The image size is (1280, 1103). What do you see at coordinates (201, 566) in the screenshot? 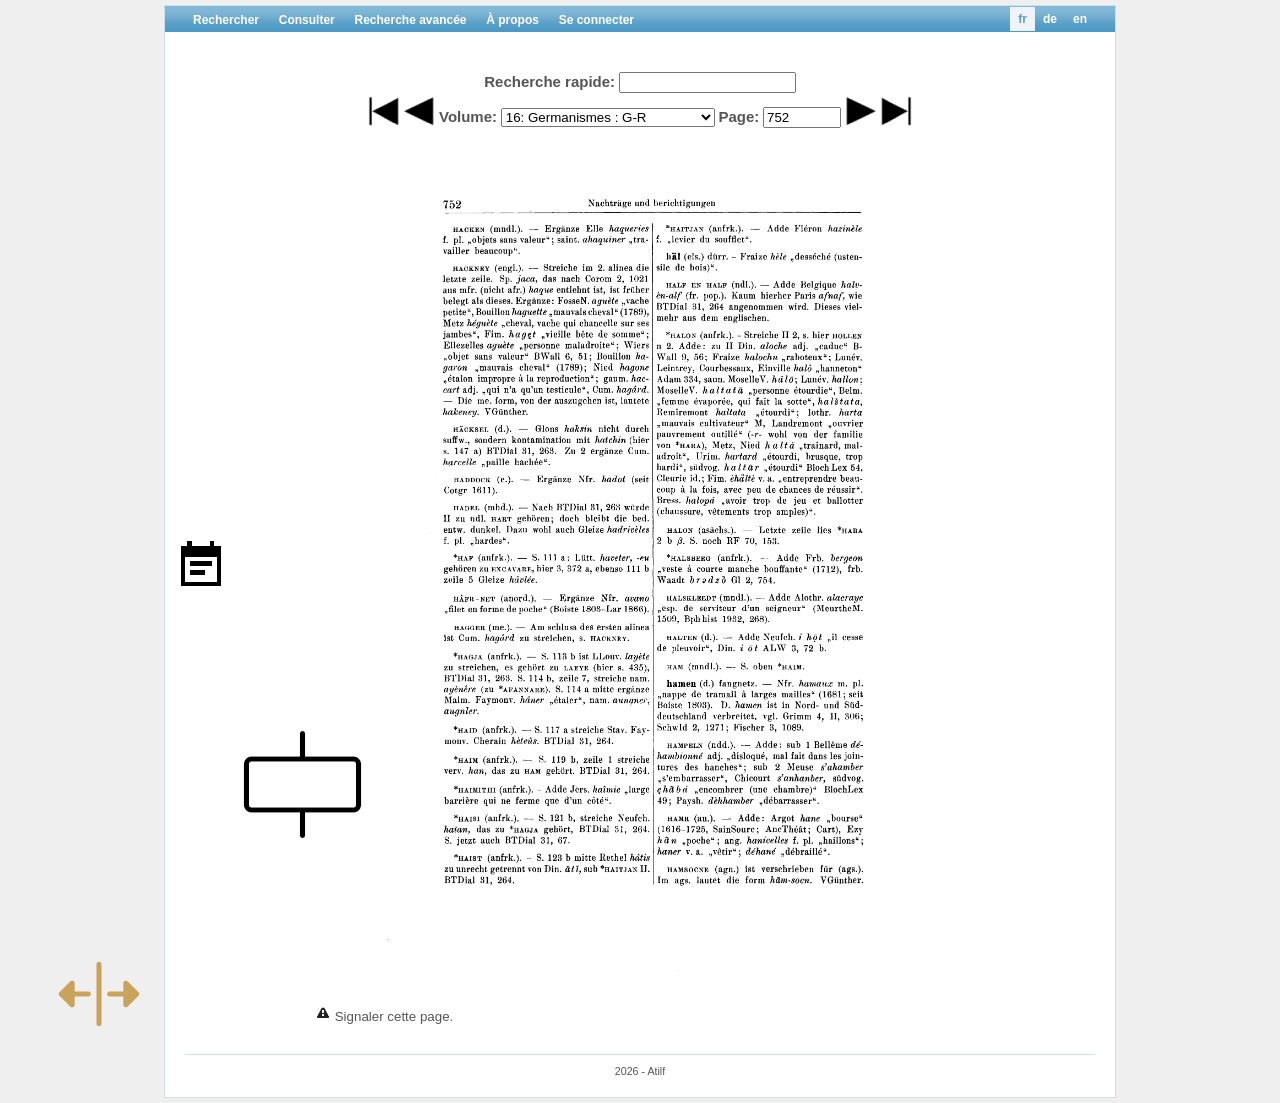
I see `view event details or notes` at bounding box center [201, 566].